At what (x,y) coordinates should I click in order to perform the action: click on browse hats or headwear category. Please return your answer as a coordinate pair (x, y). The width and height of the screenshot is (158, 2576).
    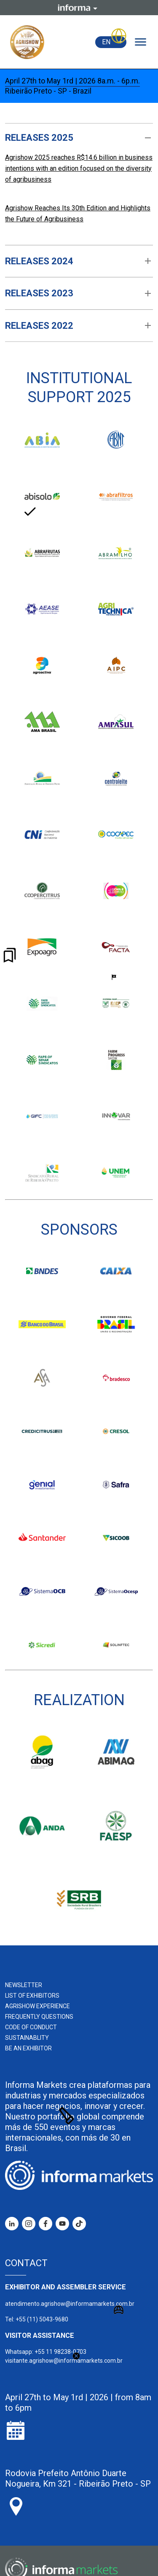
    Looking at the image, I should click on (118, 2310).